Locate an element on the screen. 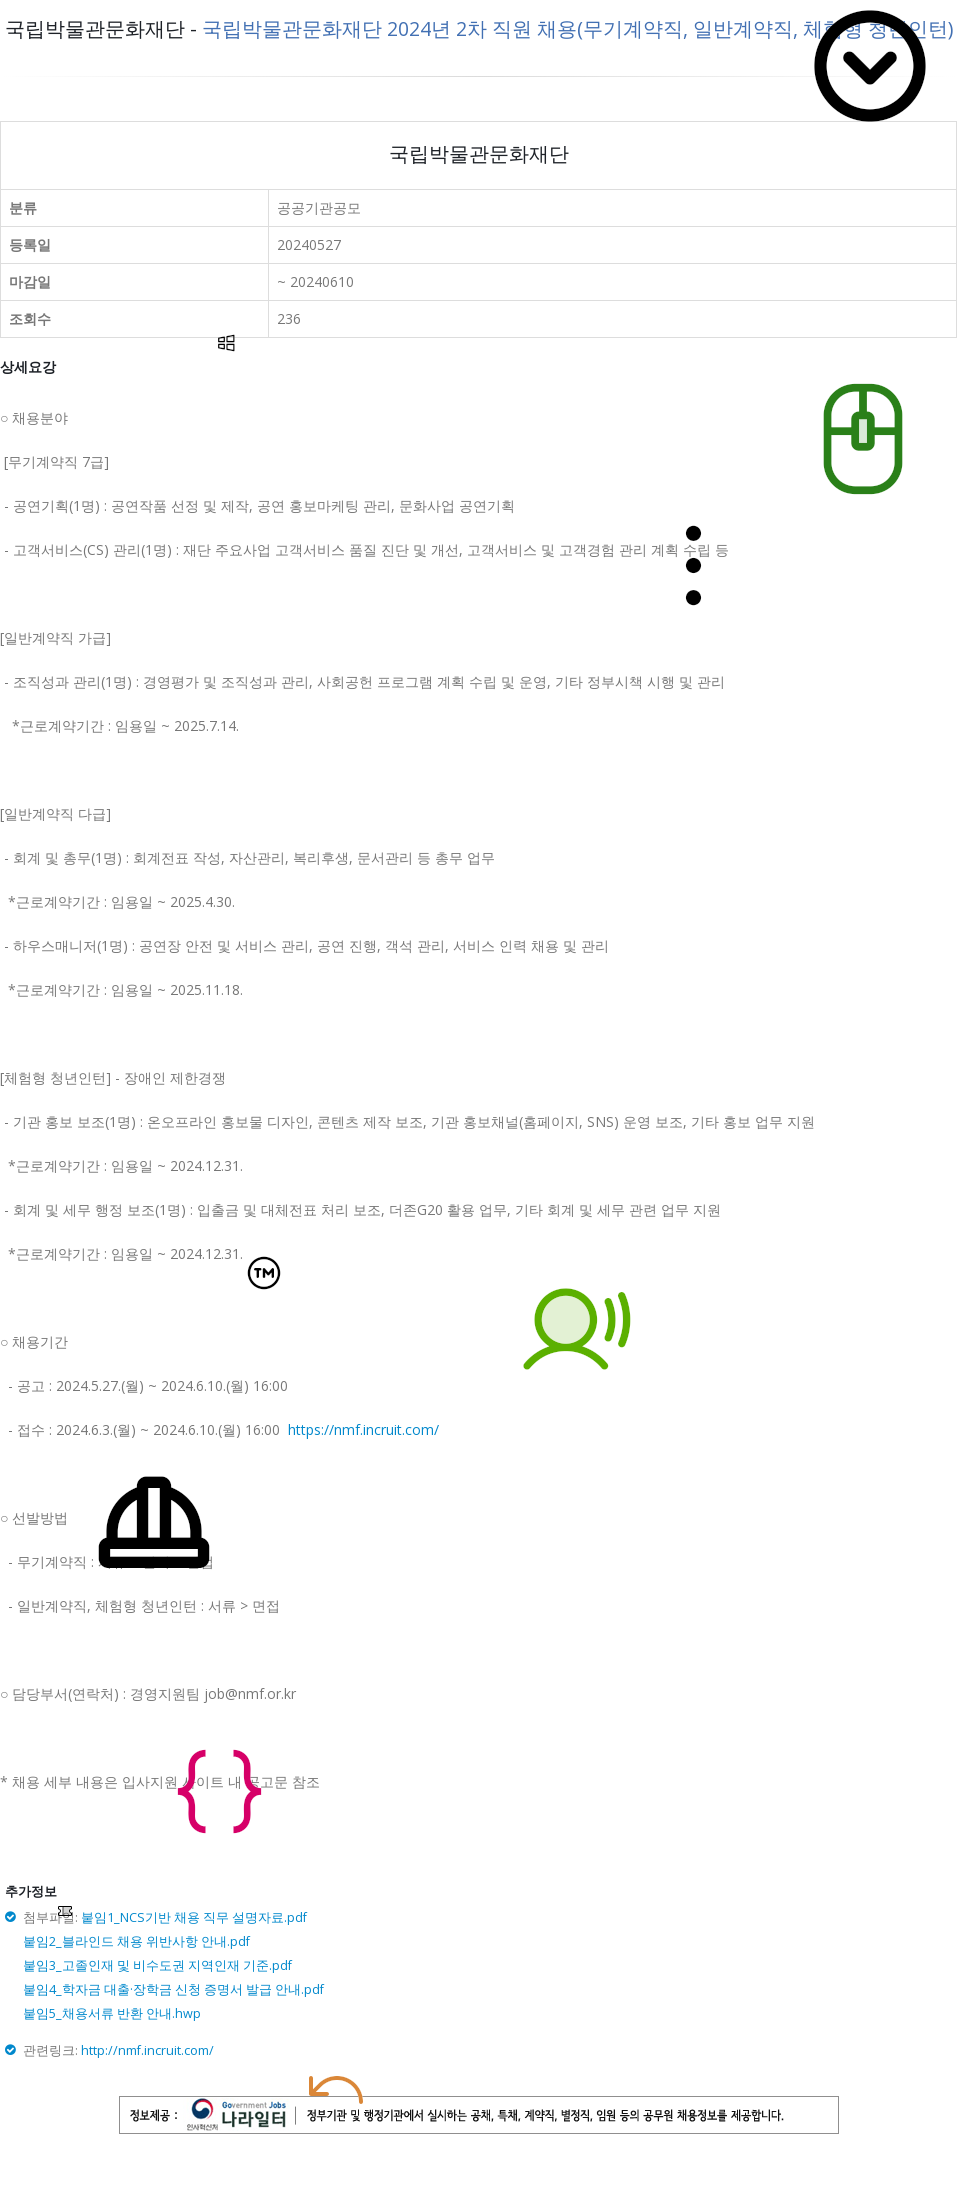  indicates a JSON file type is located at coordinates (219, 1791).